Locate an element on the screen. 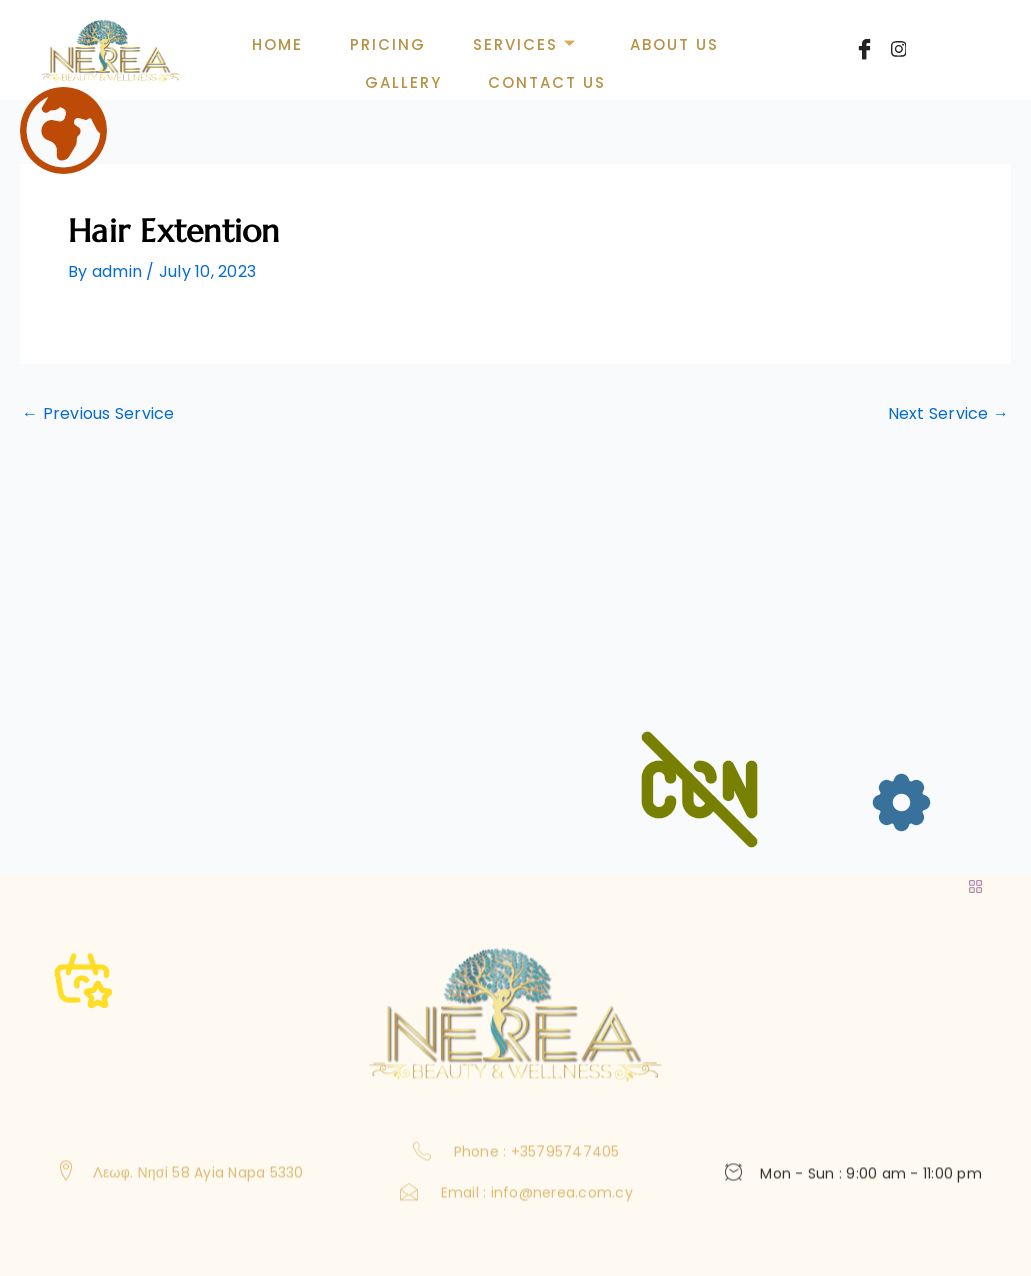 The image size is (1031, 1276). http connection disabled or unavailable is located at coordinates (699, 789).